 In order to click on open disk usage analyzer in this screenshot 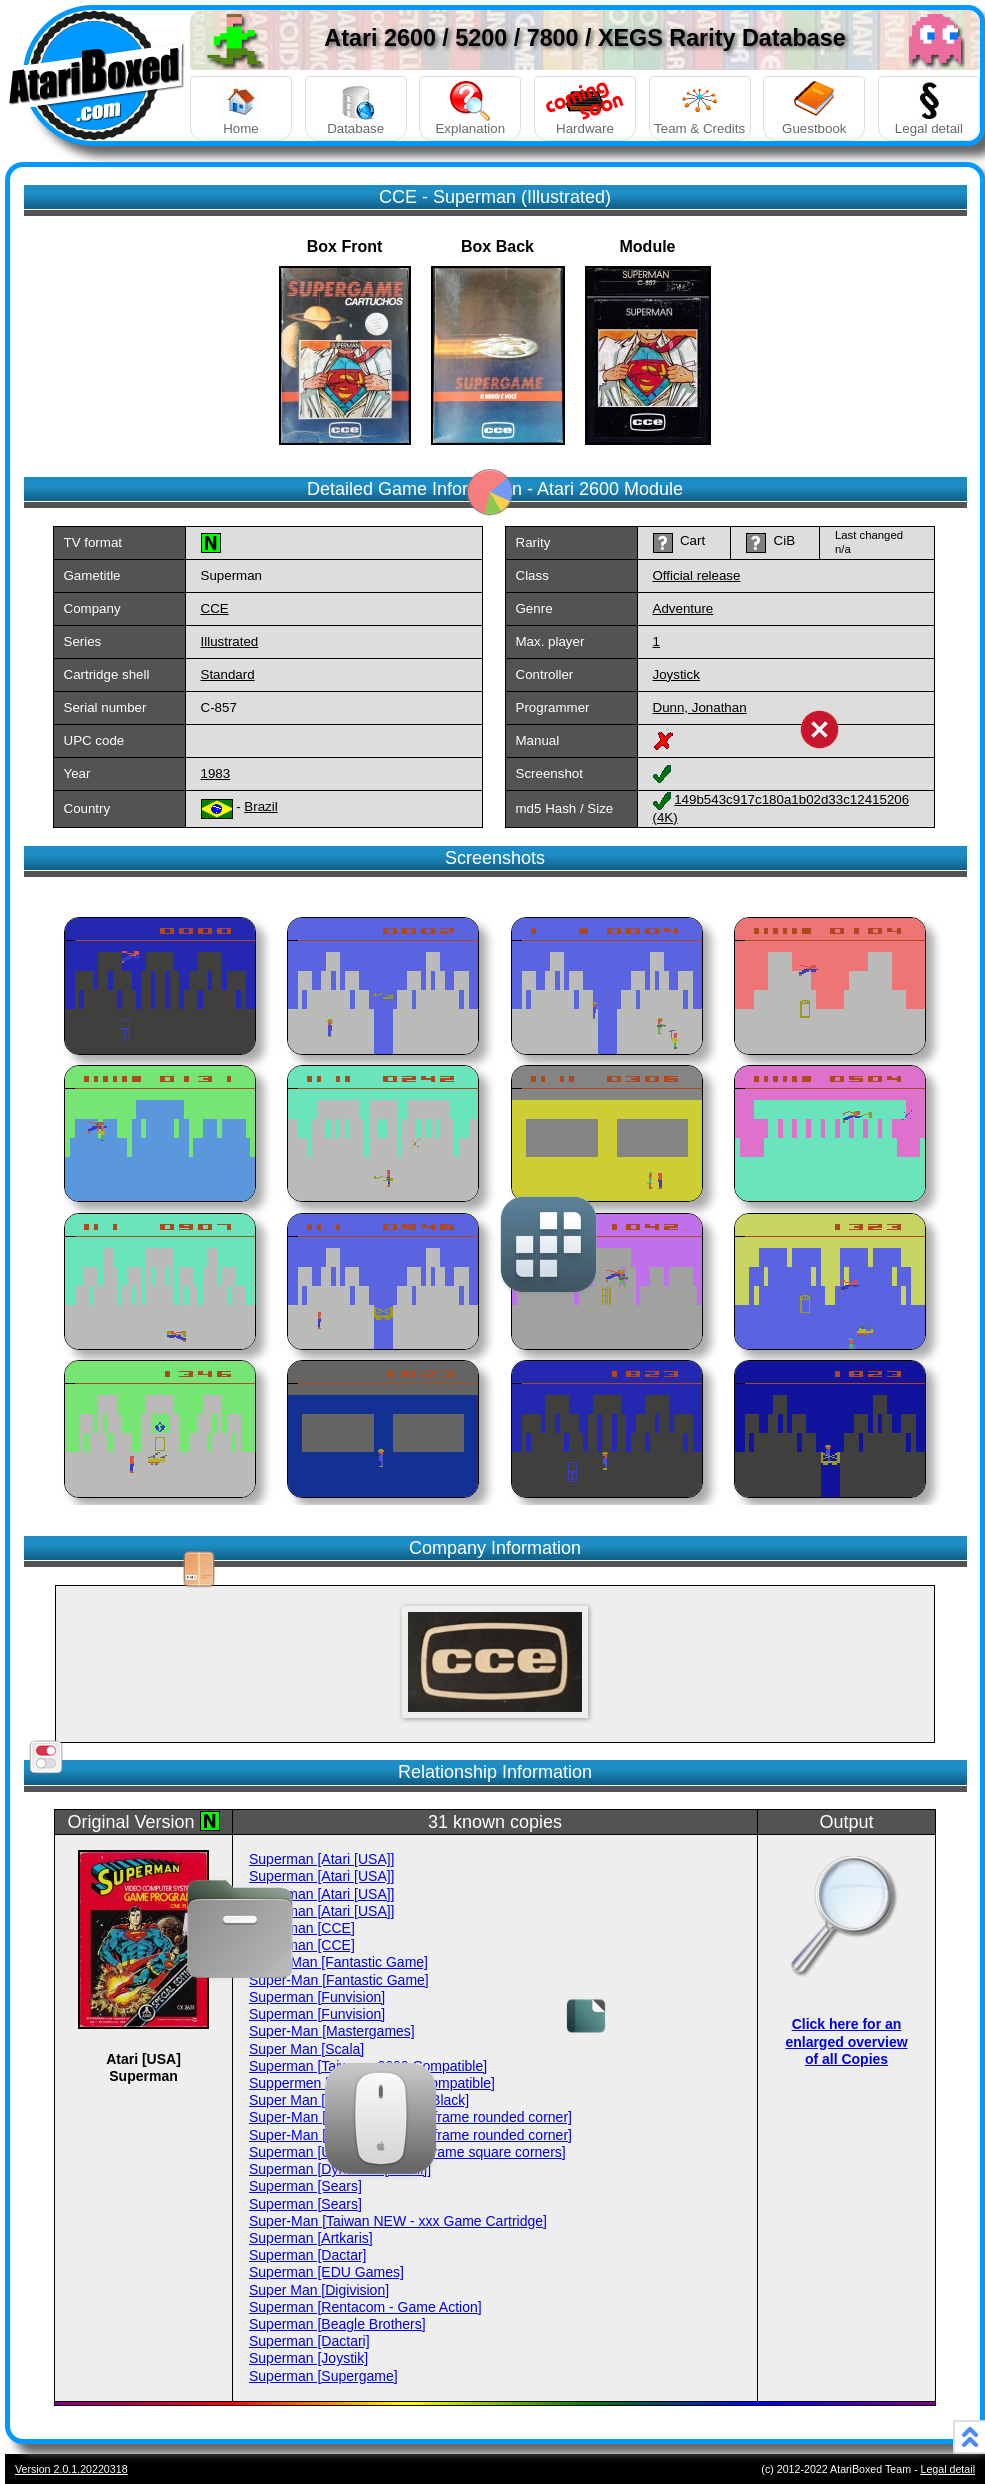, I will do `click(490, 492)`.